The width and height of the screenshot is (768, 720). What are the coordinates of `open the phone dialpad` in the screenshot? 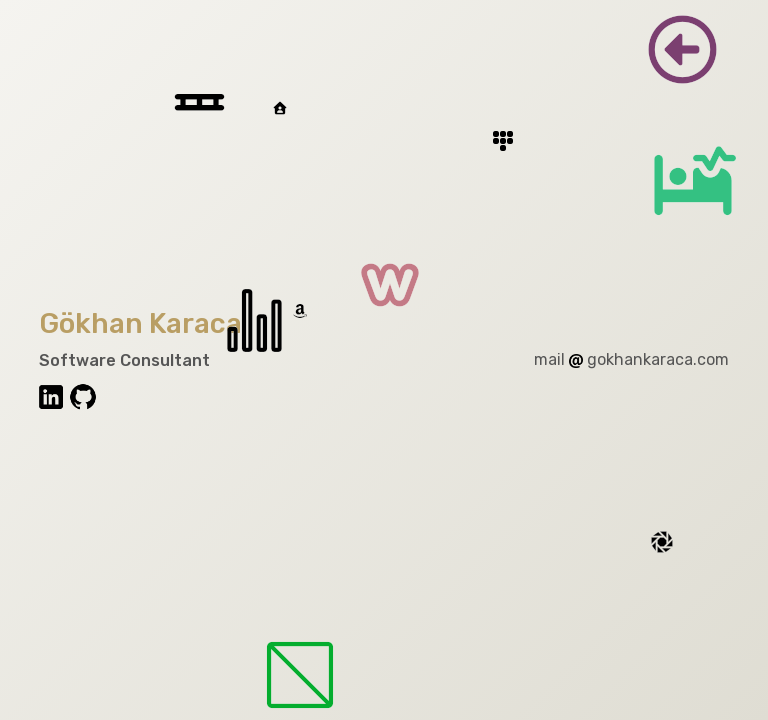 It's located at (503, 141).